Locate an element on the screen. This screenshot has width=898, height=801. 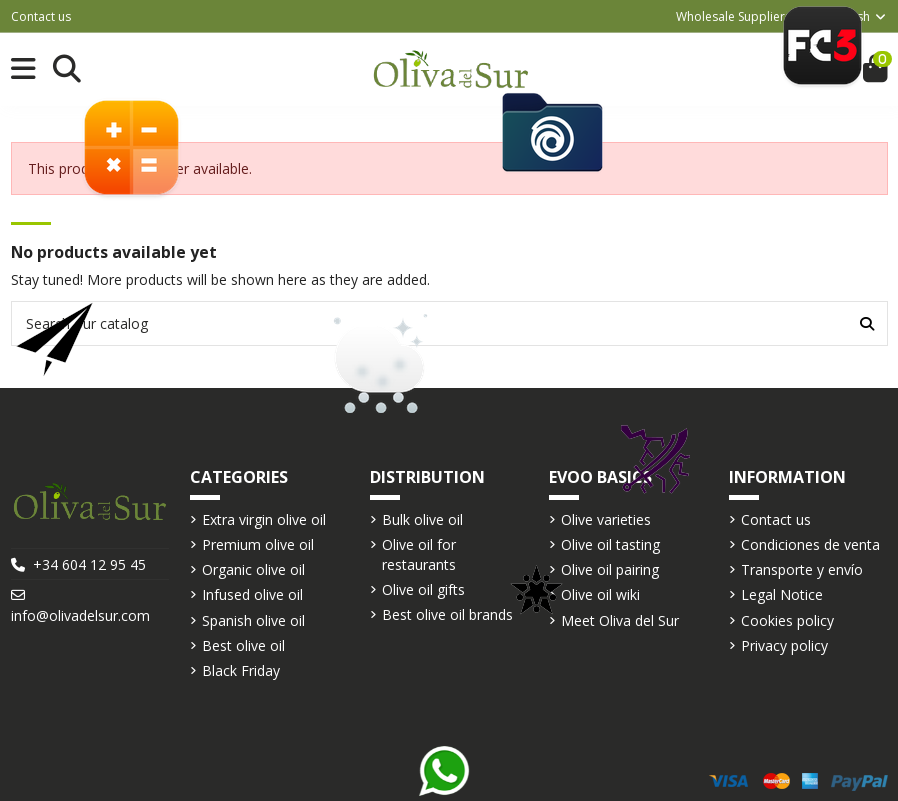
launch far cry 3 game is located at coordinates (822, 45).